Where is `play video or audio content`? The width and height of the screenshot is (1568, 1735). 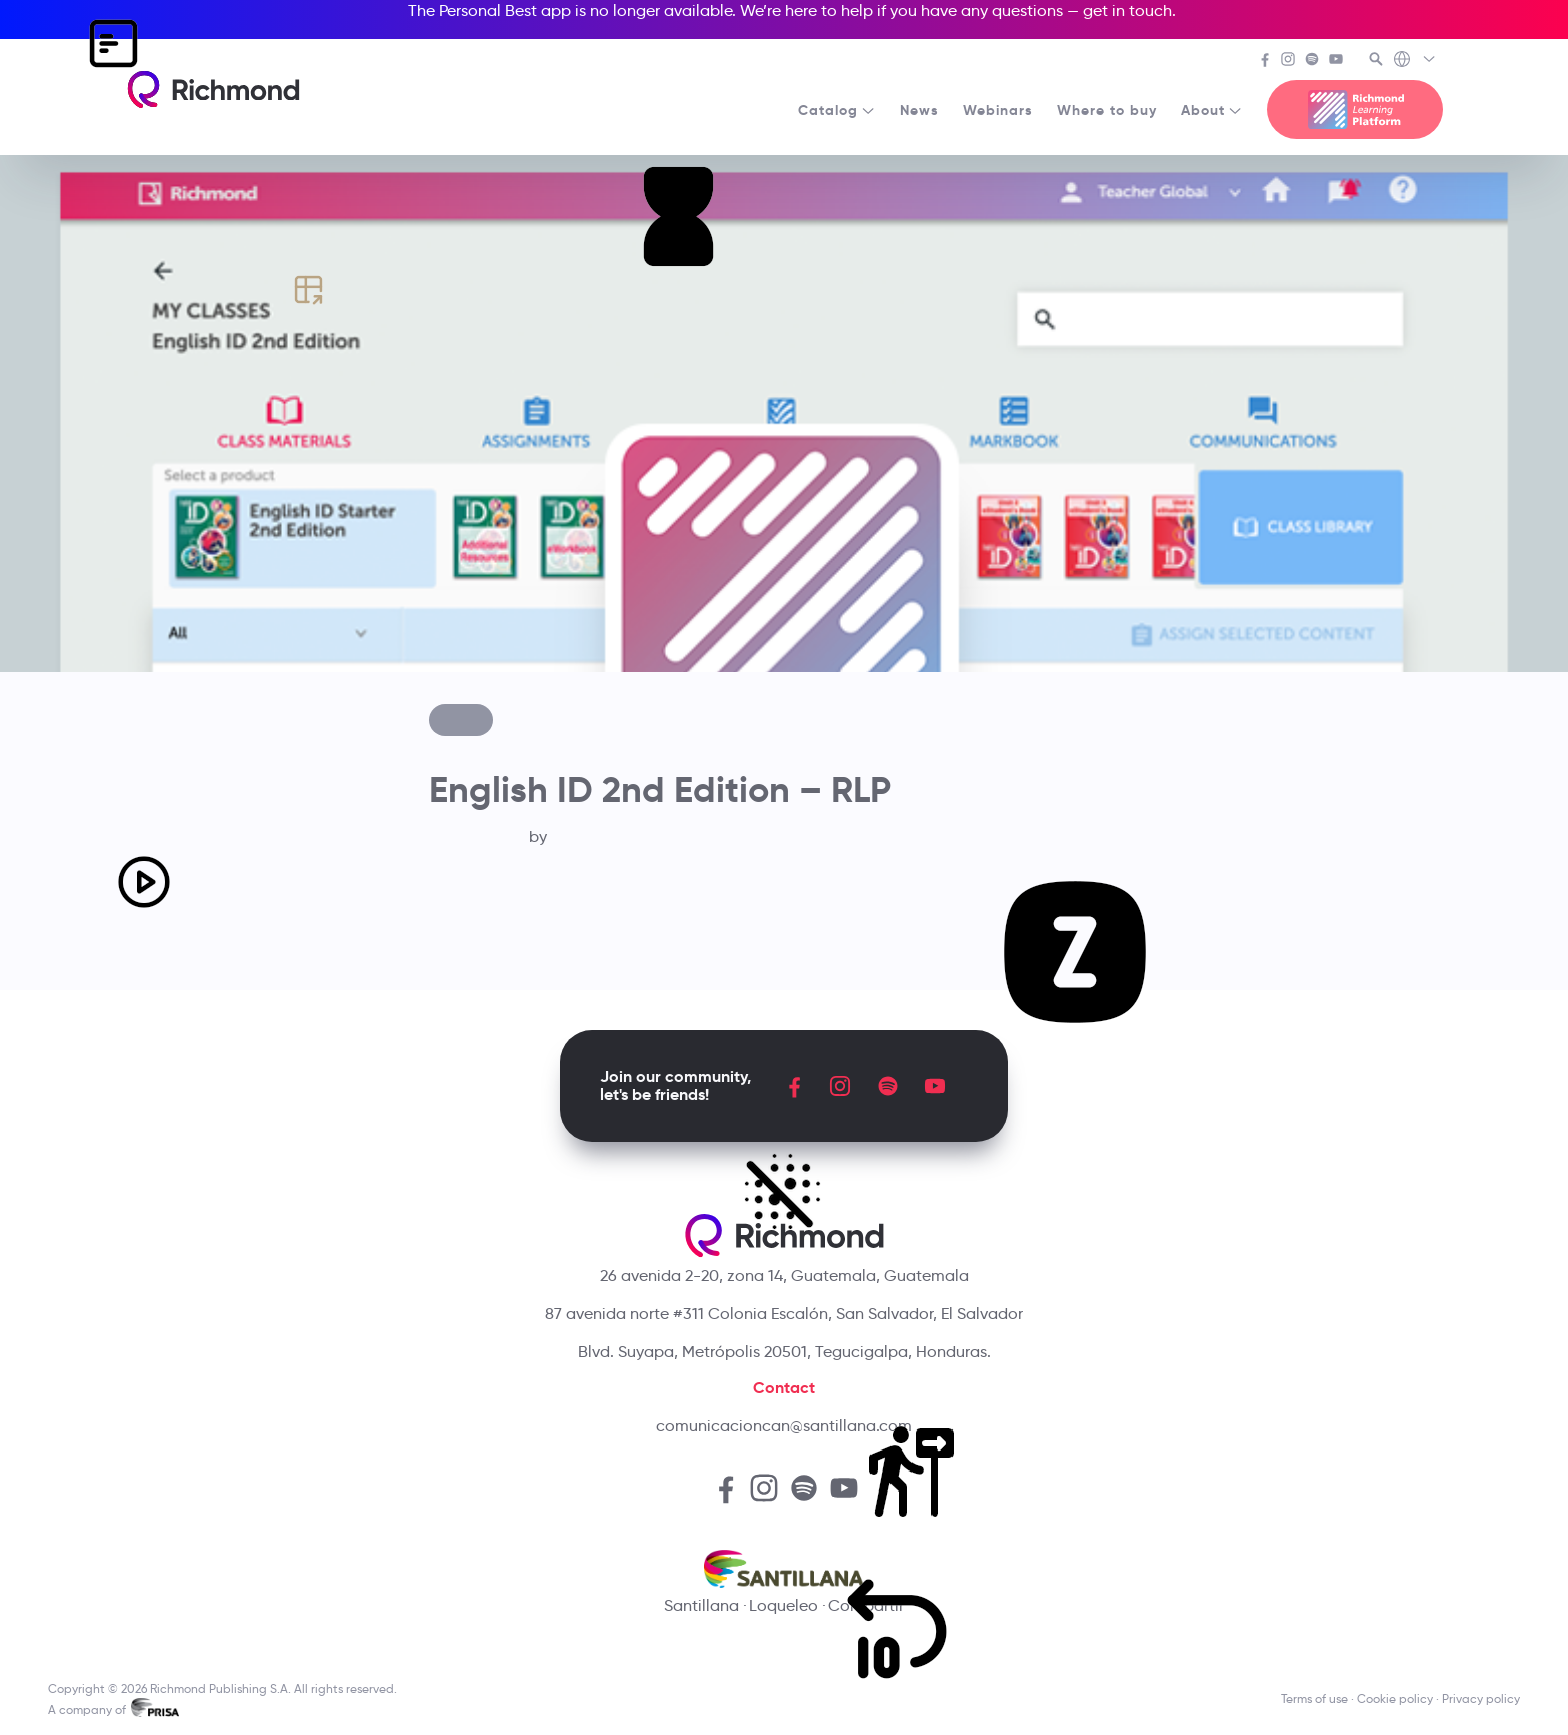 play video or audio content is located at coordinates (144, 882).